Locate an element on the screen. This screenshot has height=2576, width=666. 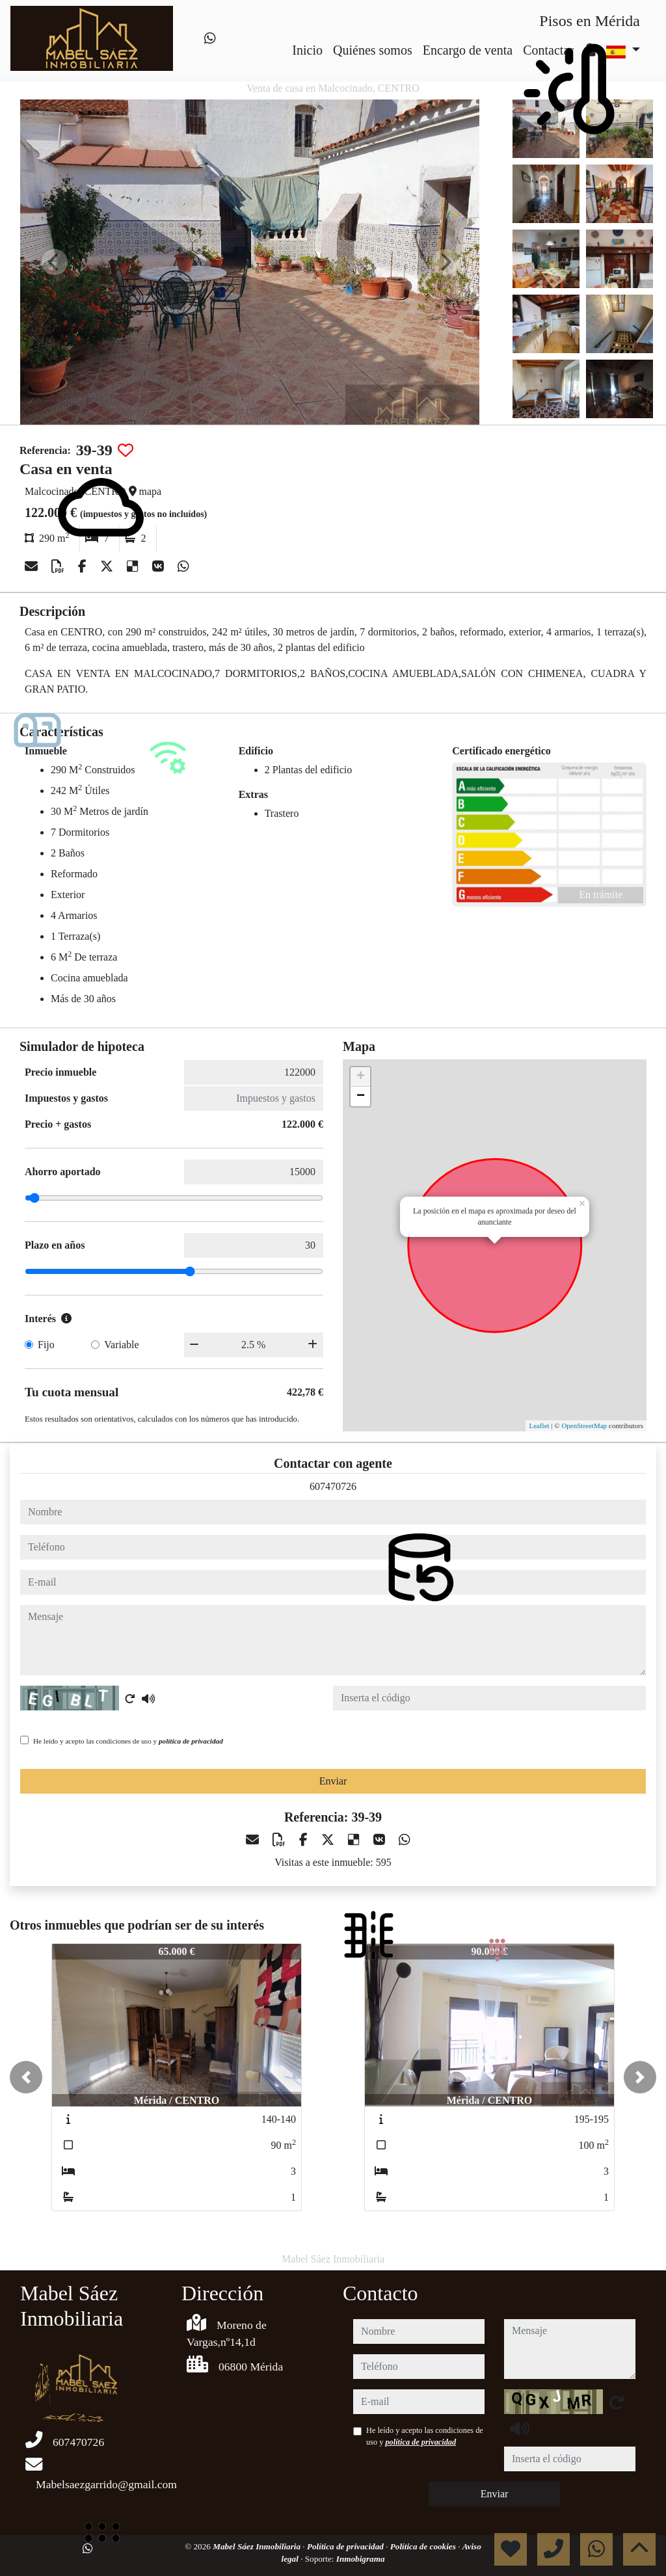
access wifi settings is located at coordinates (168, 756).